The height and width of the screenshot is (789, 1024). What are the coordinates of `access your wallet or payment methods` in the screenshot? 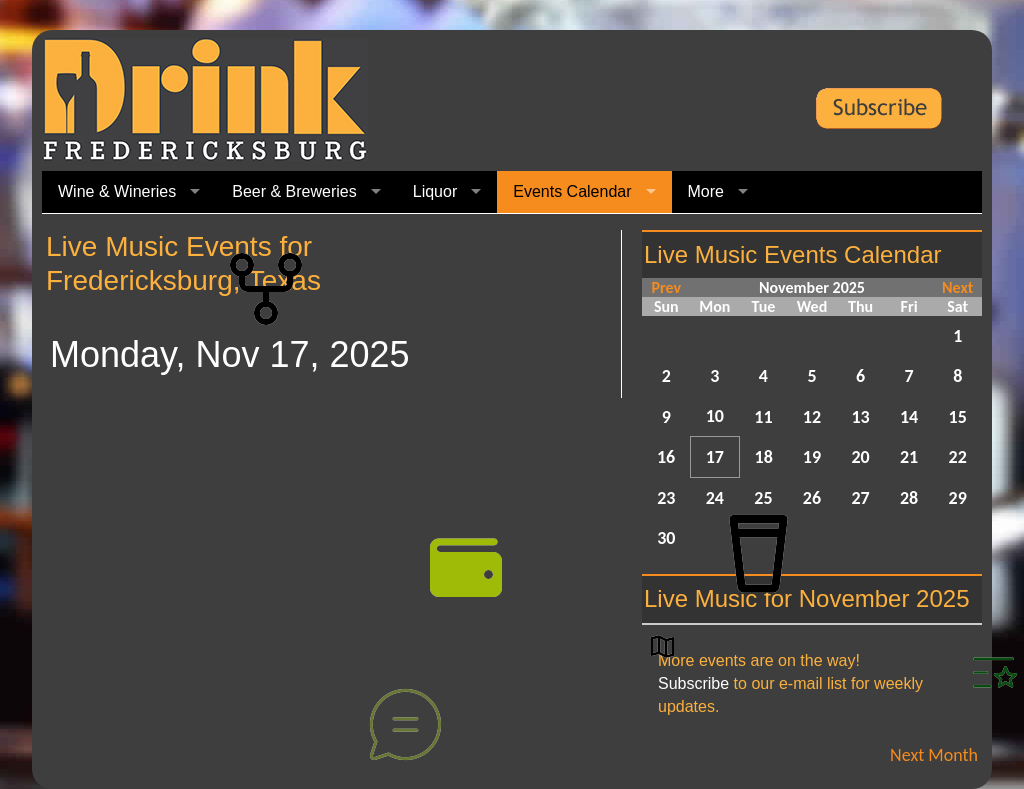 It's located at (466, 570).